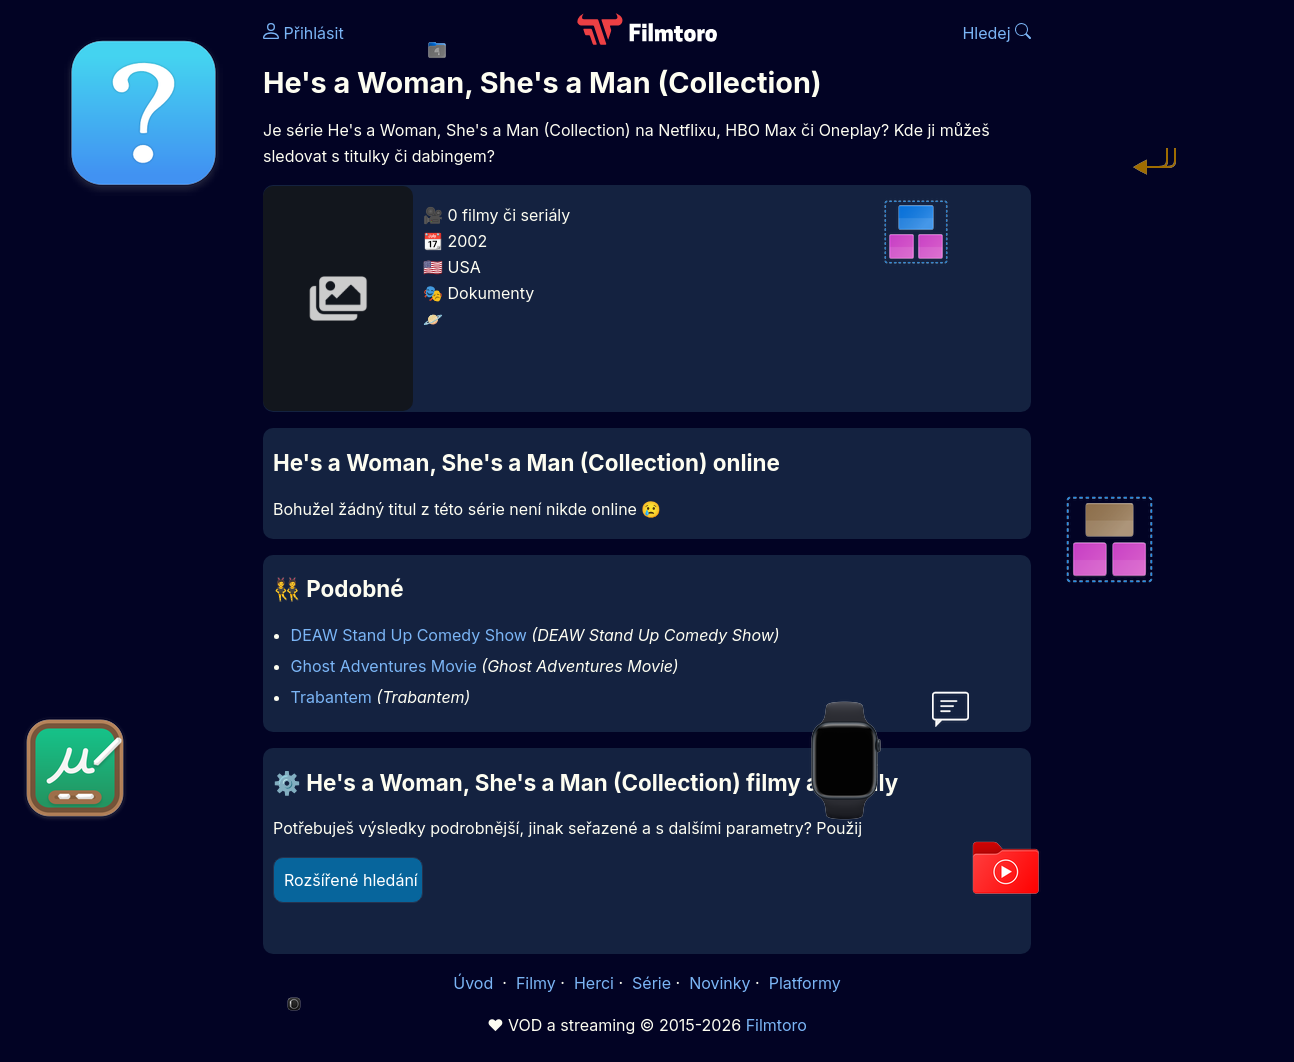 This screenshot has height=1062, width=1294. Describe the element at coordinates (437, 50) in the screenshot. I see `open insync cloud sync folder` at that location.